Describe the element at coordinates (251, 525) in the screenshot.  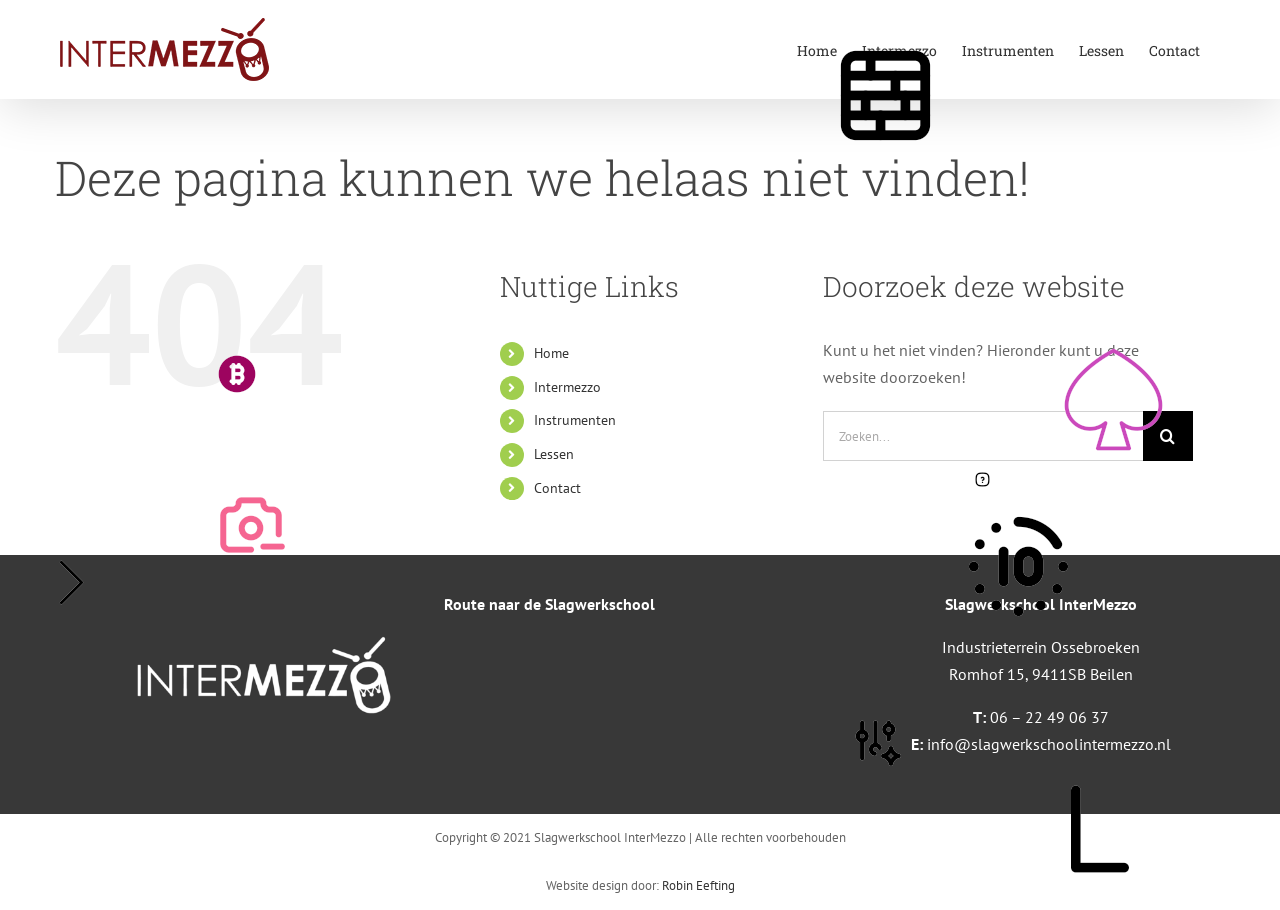
I see `remove a photo from selection` at that location.